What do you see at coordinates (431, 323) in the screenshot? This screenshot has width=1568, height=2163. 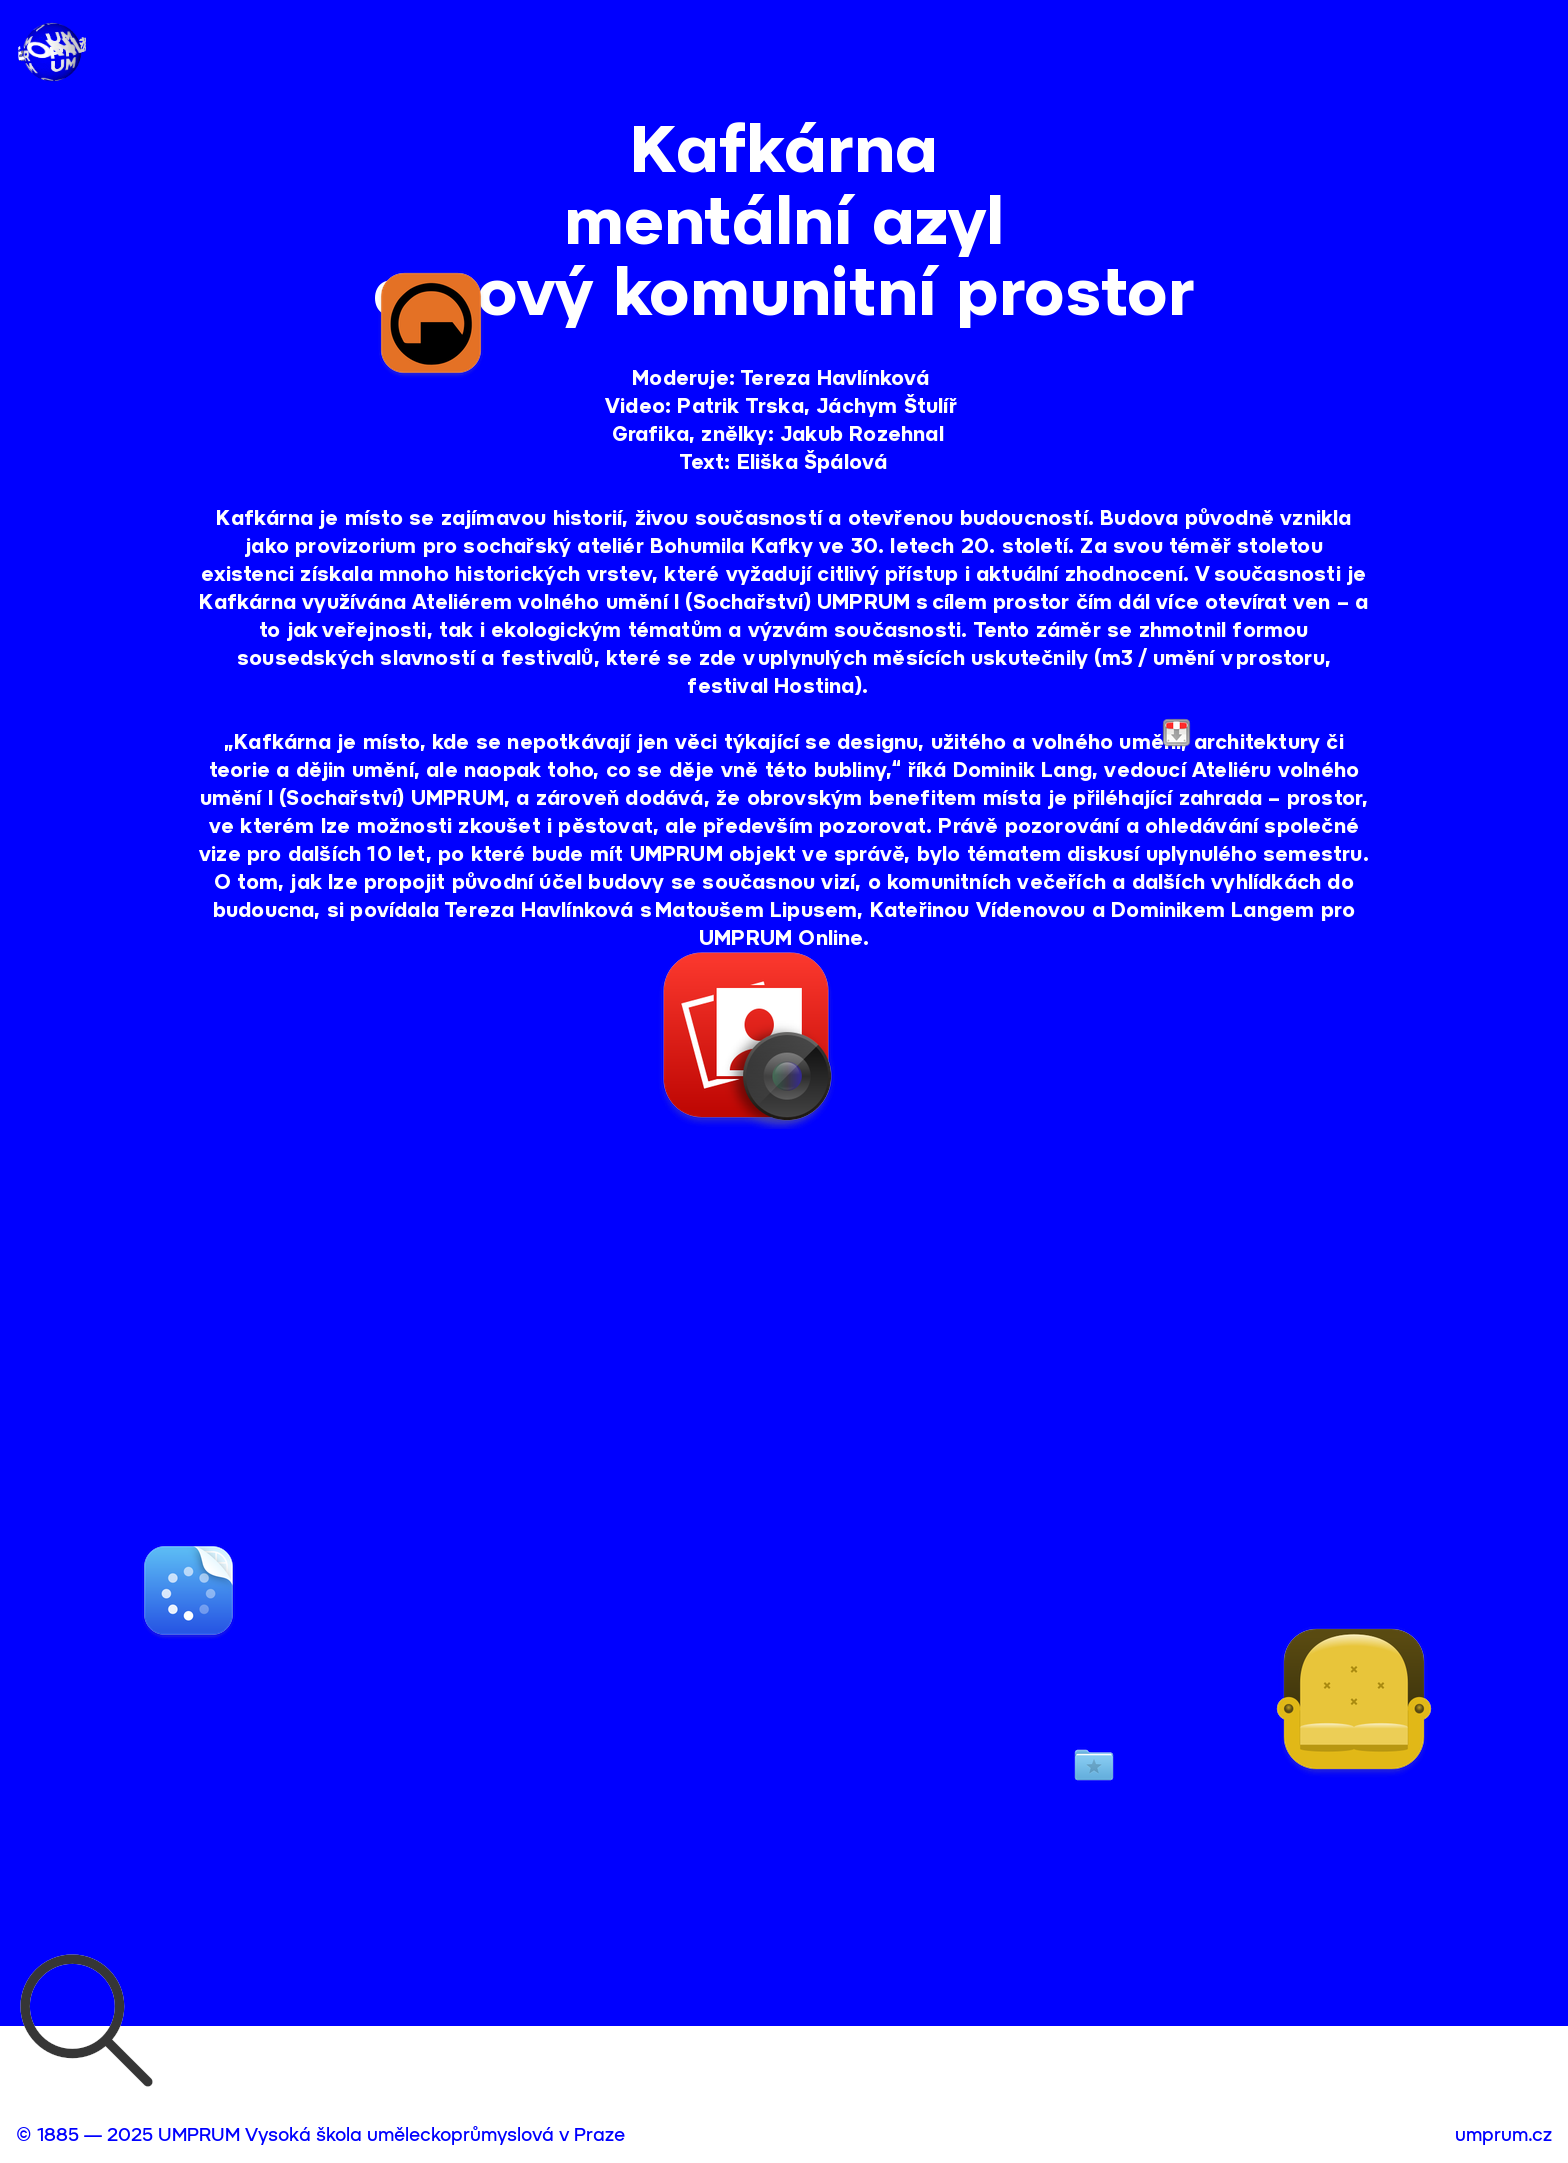 I see `launch the Black Mesa game application` at bounding box center [431, 323].